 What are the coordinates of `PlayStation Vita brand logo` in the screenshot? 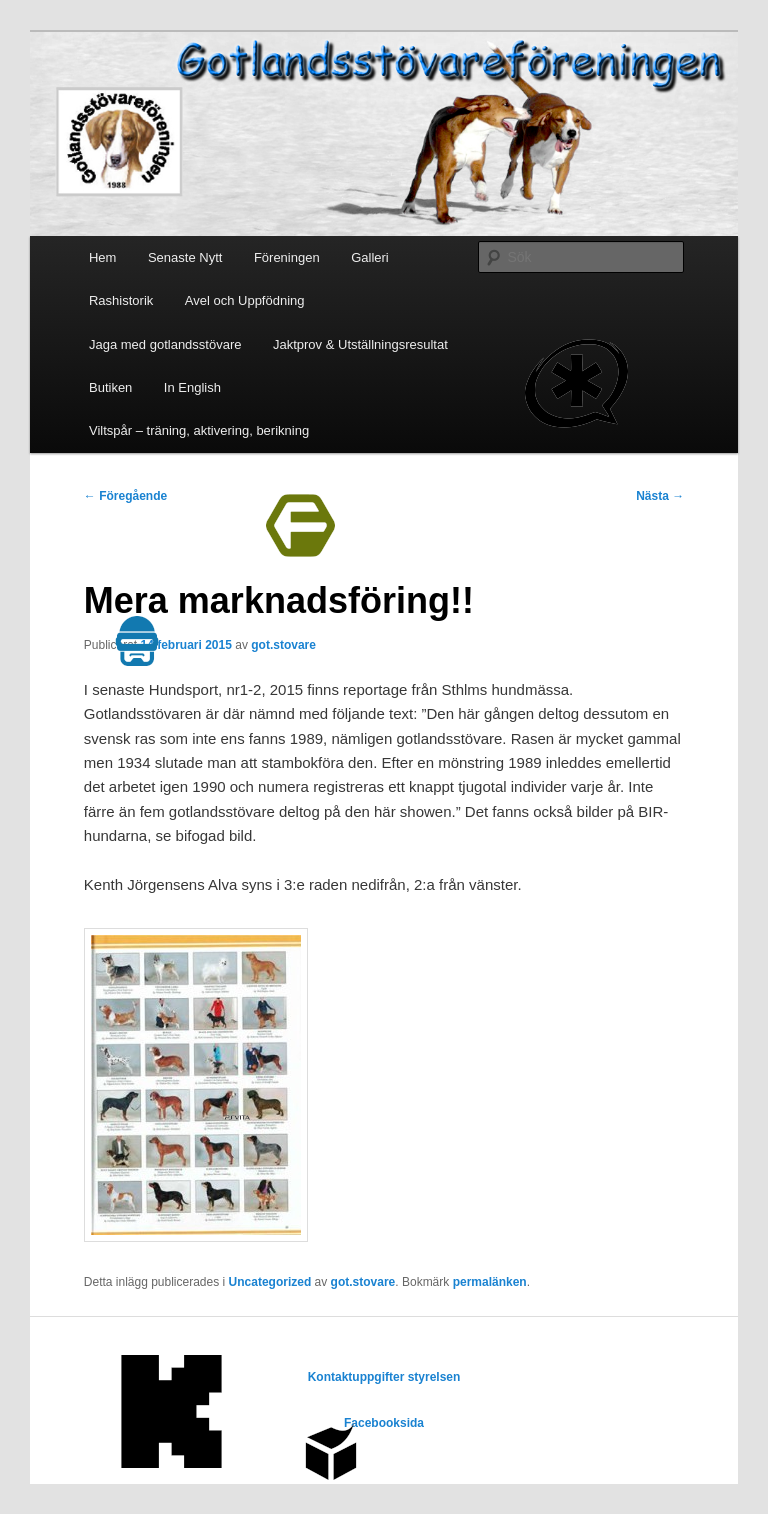 It's located at (237, 1117).